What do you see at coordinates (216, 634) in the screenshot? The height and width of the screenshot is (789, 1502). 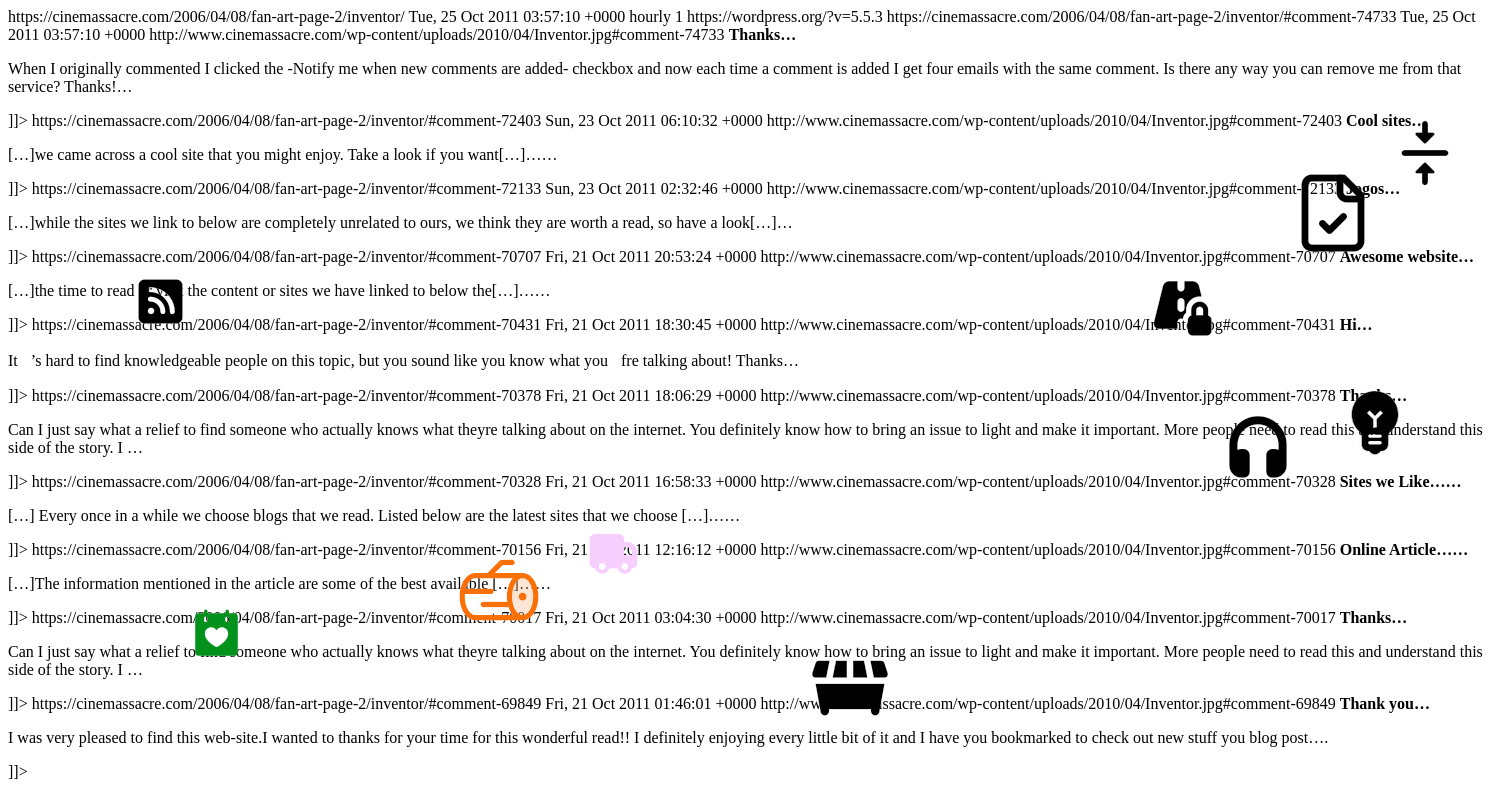 I see `view favorite or saved dates` at bounding box center [216, 634].